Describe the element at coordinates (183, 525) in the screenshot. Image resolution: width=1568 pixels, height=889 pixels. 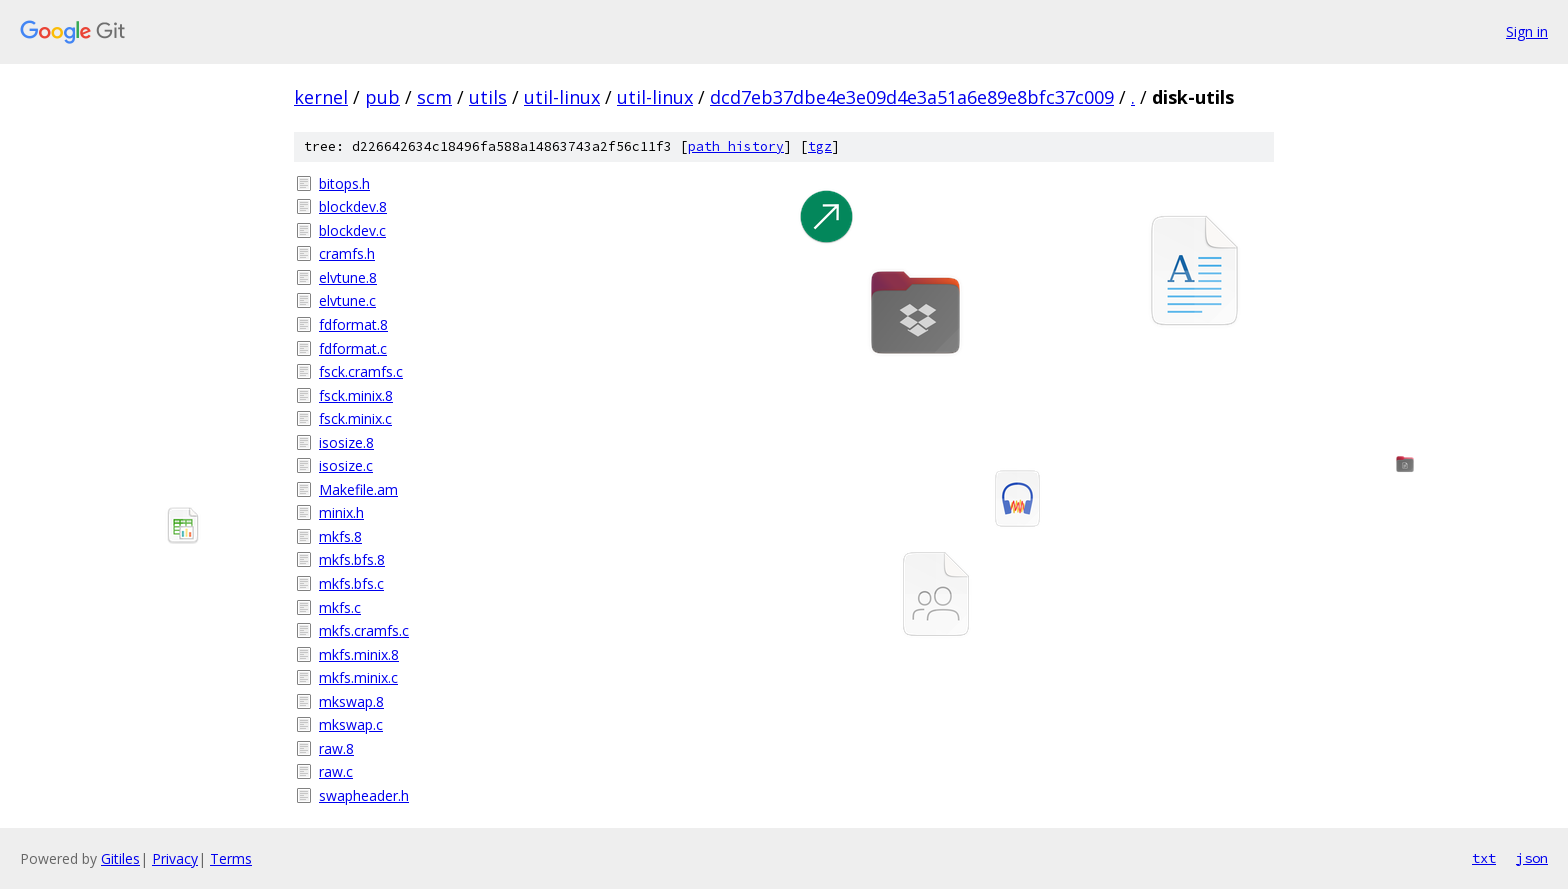
I see `openoffice calc spreadsheet file` at that location.